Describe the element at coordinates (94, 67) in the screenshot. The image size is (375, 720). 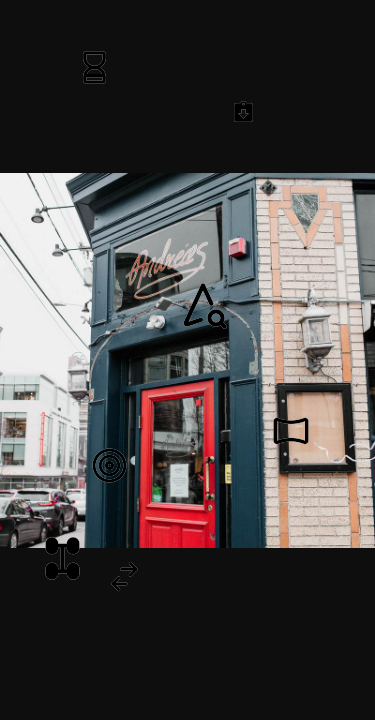
I see `indicates time is running low` at that location.